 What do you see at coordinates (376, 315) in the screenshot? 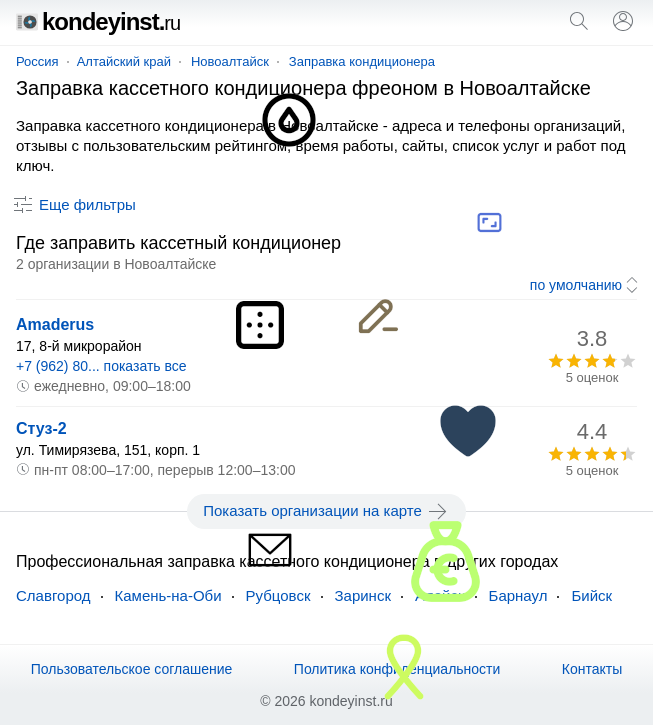
I see `remove editing capabilities` at bounding box center [376, 315].